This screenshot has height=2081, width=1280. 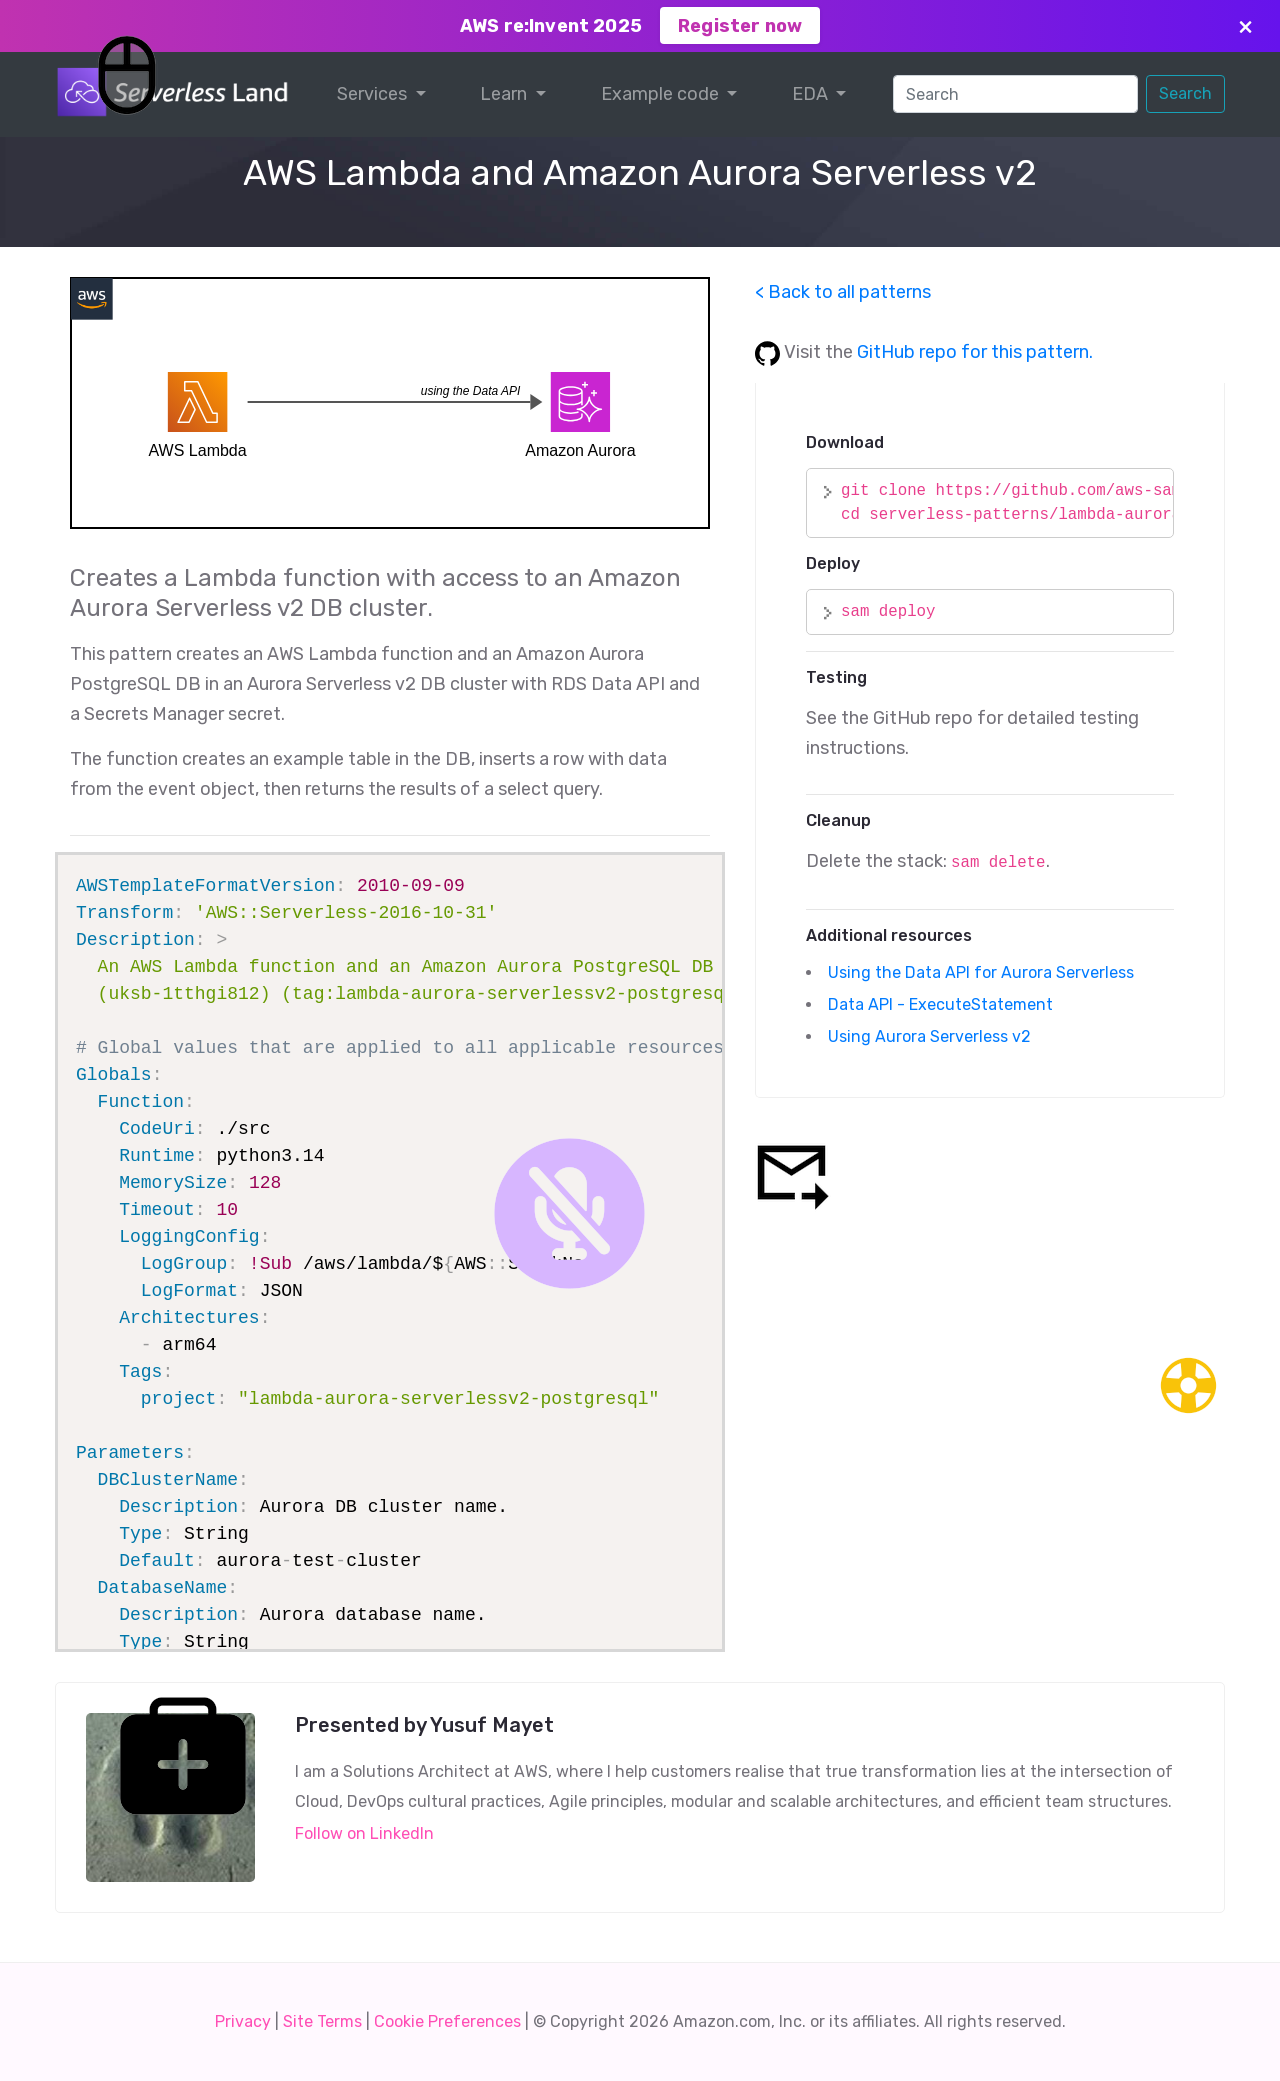 I want to click on mute your microphone, so click(x=569, y=1213).